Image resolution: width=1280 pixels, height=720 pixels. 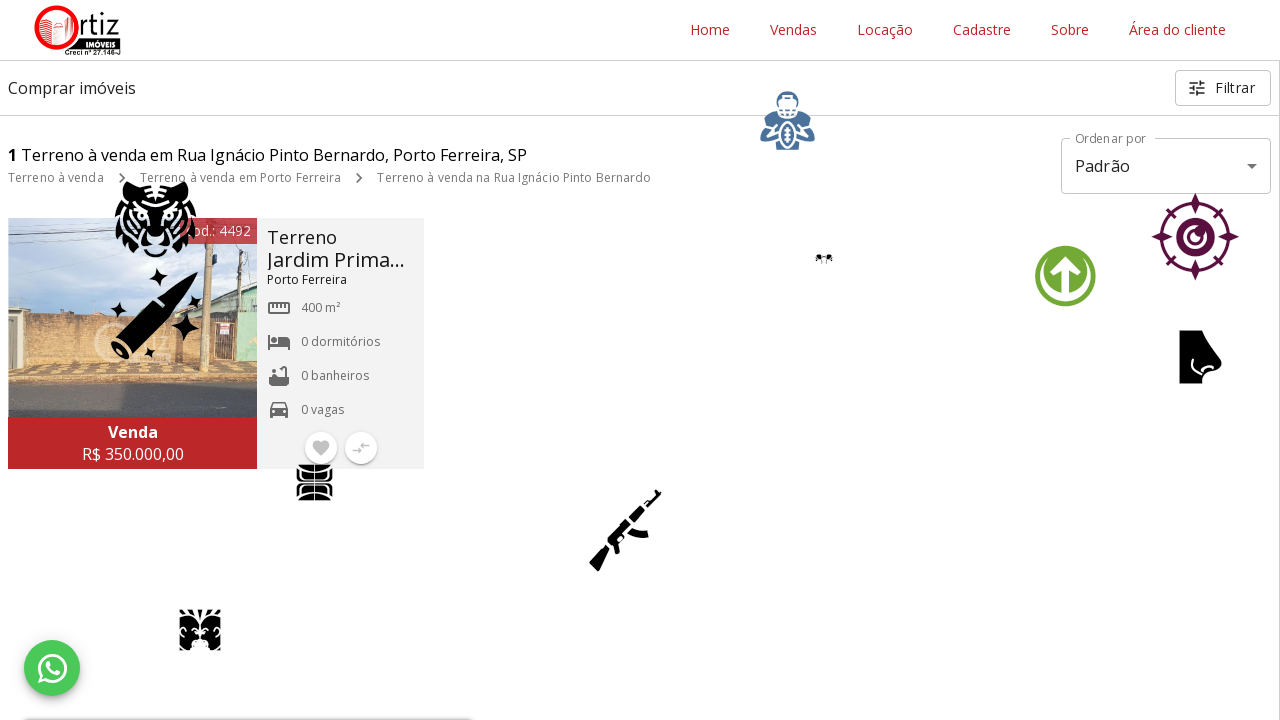 I want to click on weapon or firearm item in game inventory, so click(x=625, y=530).